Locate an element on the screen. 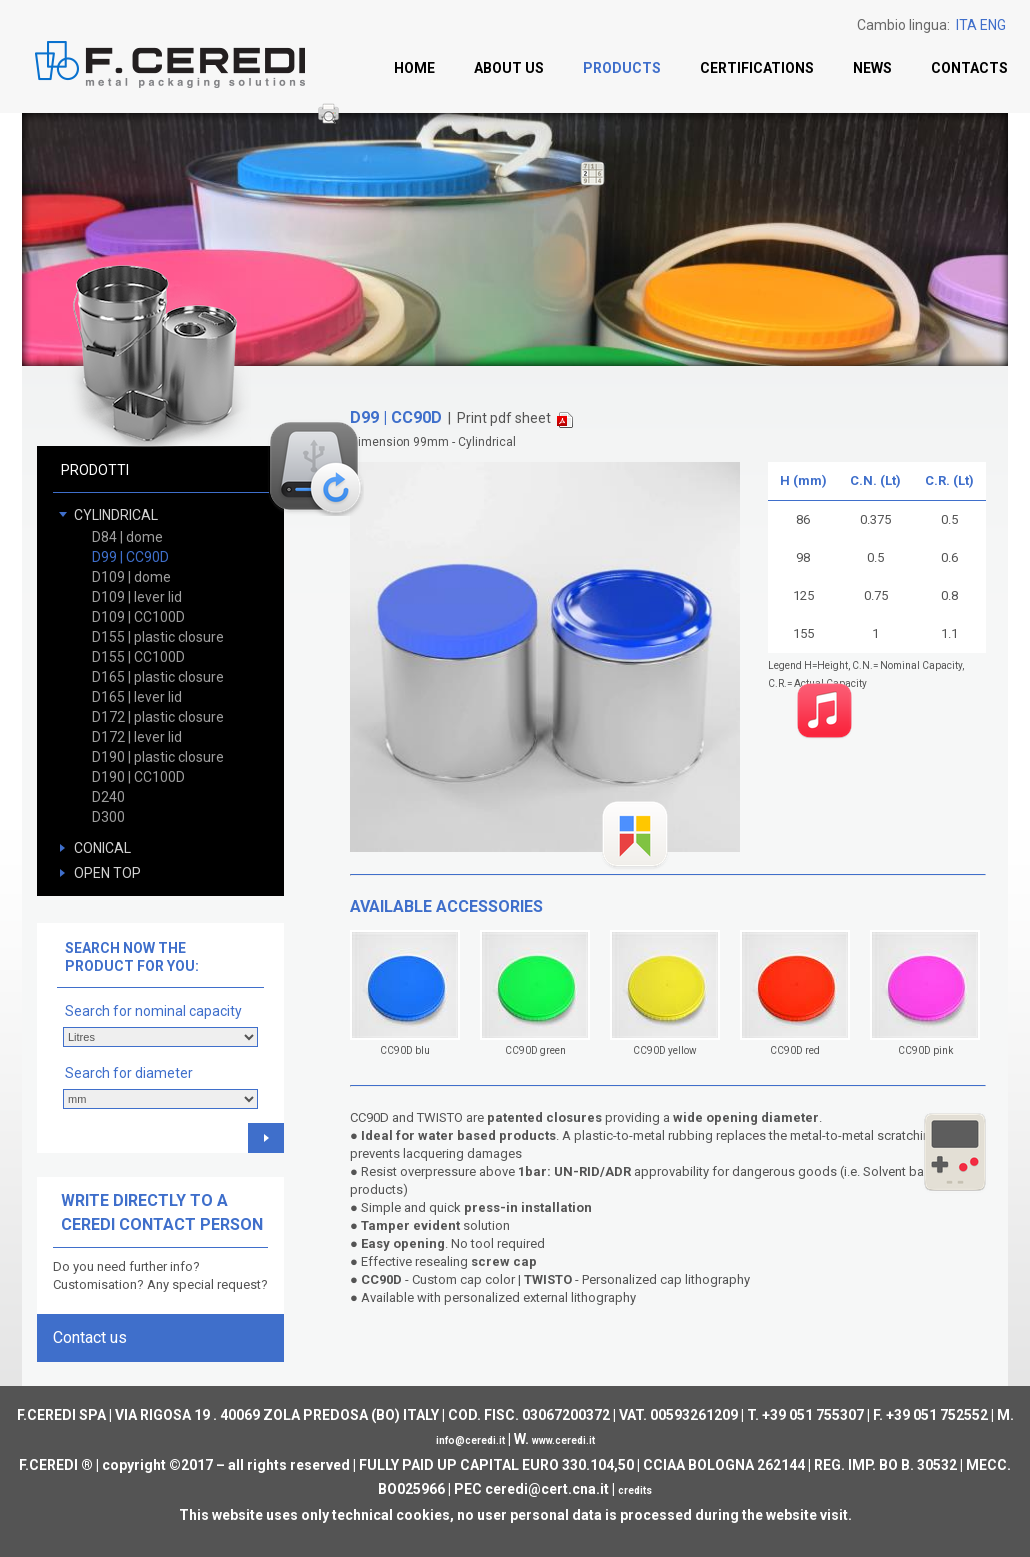 Image resolution: width=1030 pixels, height=1557 pixels. format or erase a USB drive is located at coordinates (314, 466).